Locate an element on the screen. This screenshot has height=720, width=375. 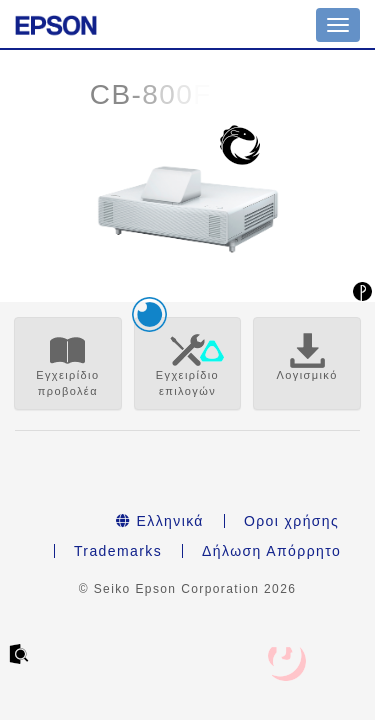
quick look logo - preview files without opening them is located at coordinates (19, 654).